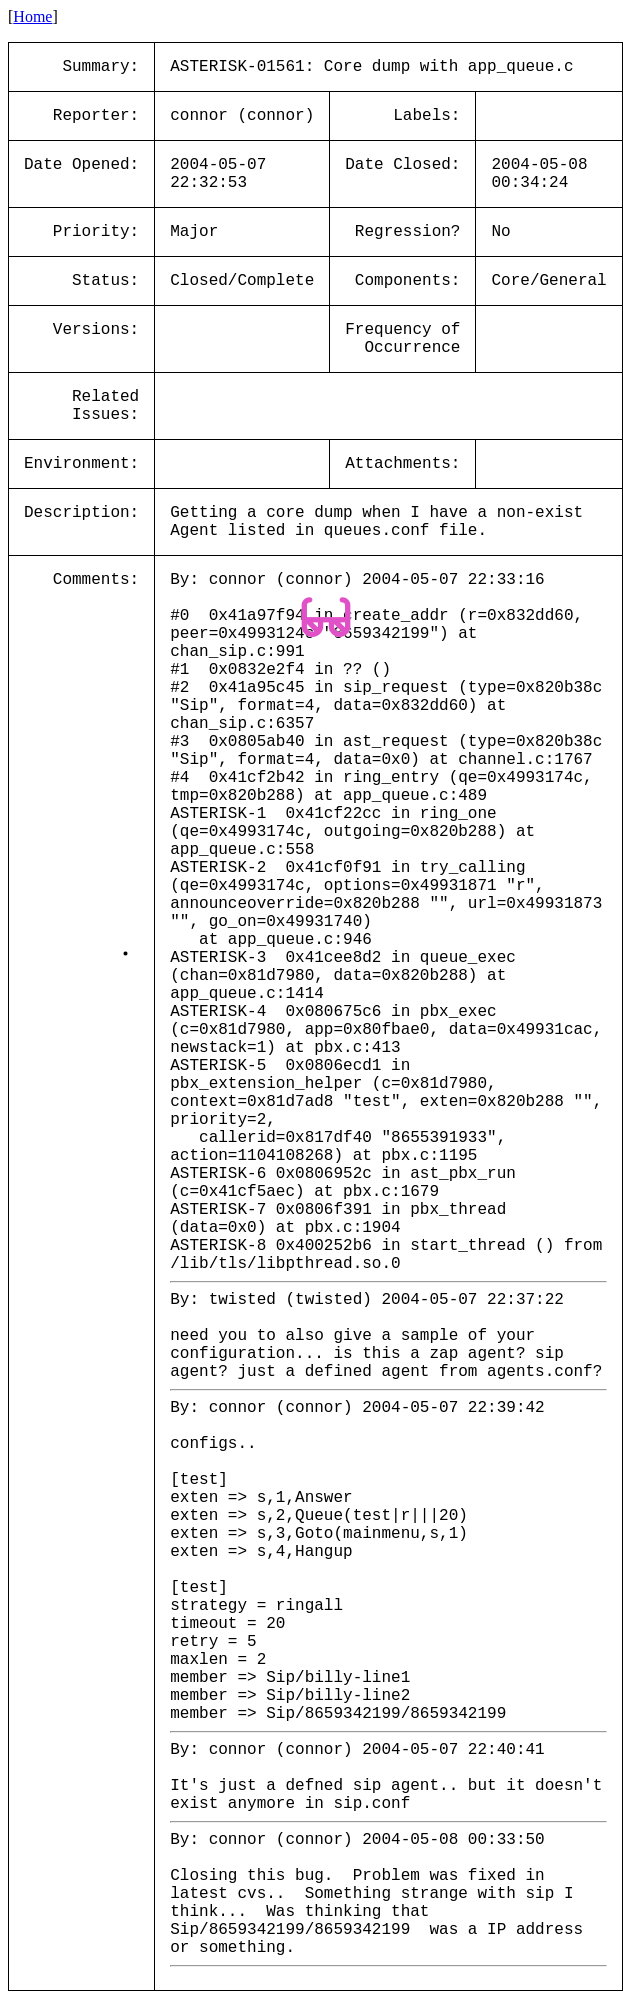 This screenshot has width=623, height=2007. I want to click on toggle cool or casual display mode, so click(326, 618).